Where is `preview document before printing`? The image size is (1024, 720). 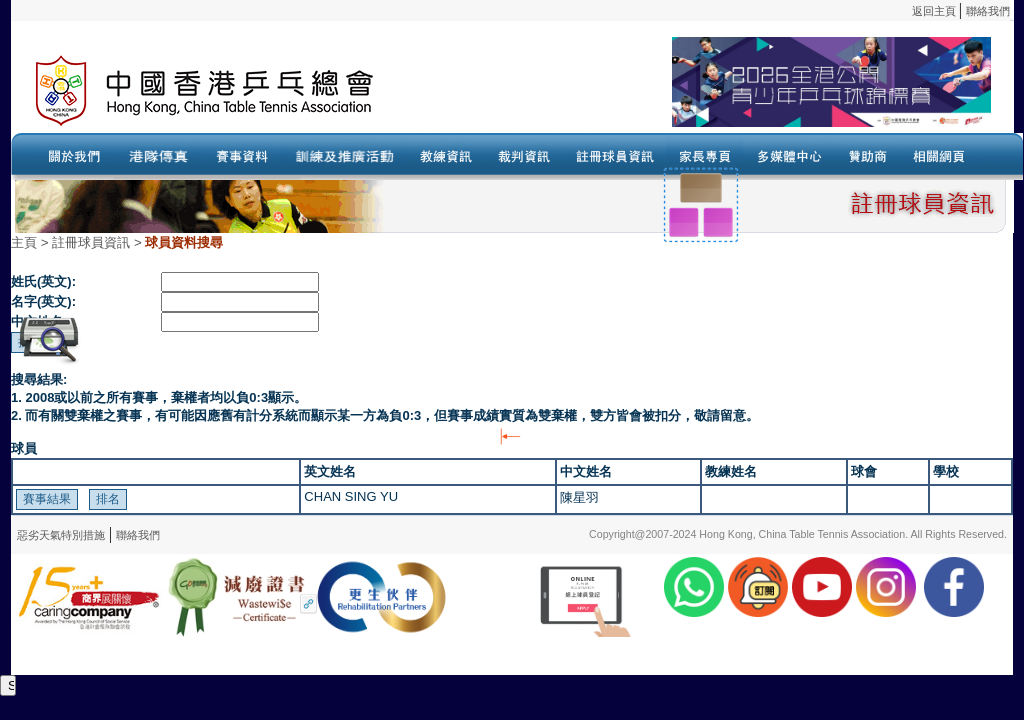 preview document before printing is located at coordinates (49, 336).